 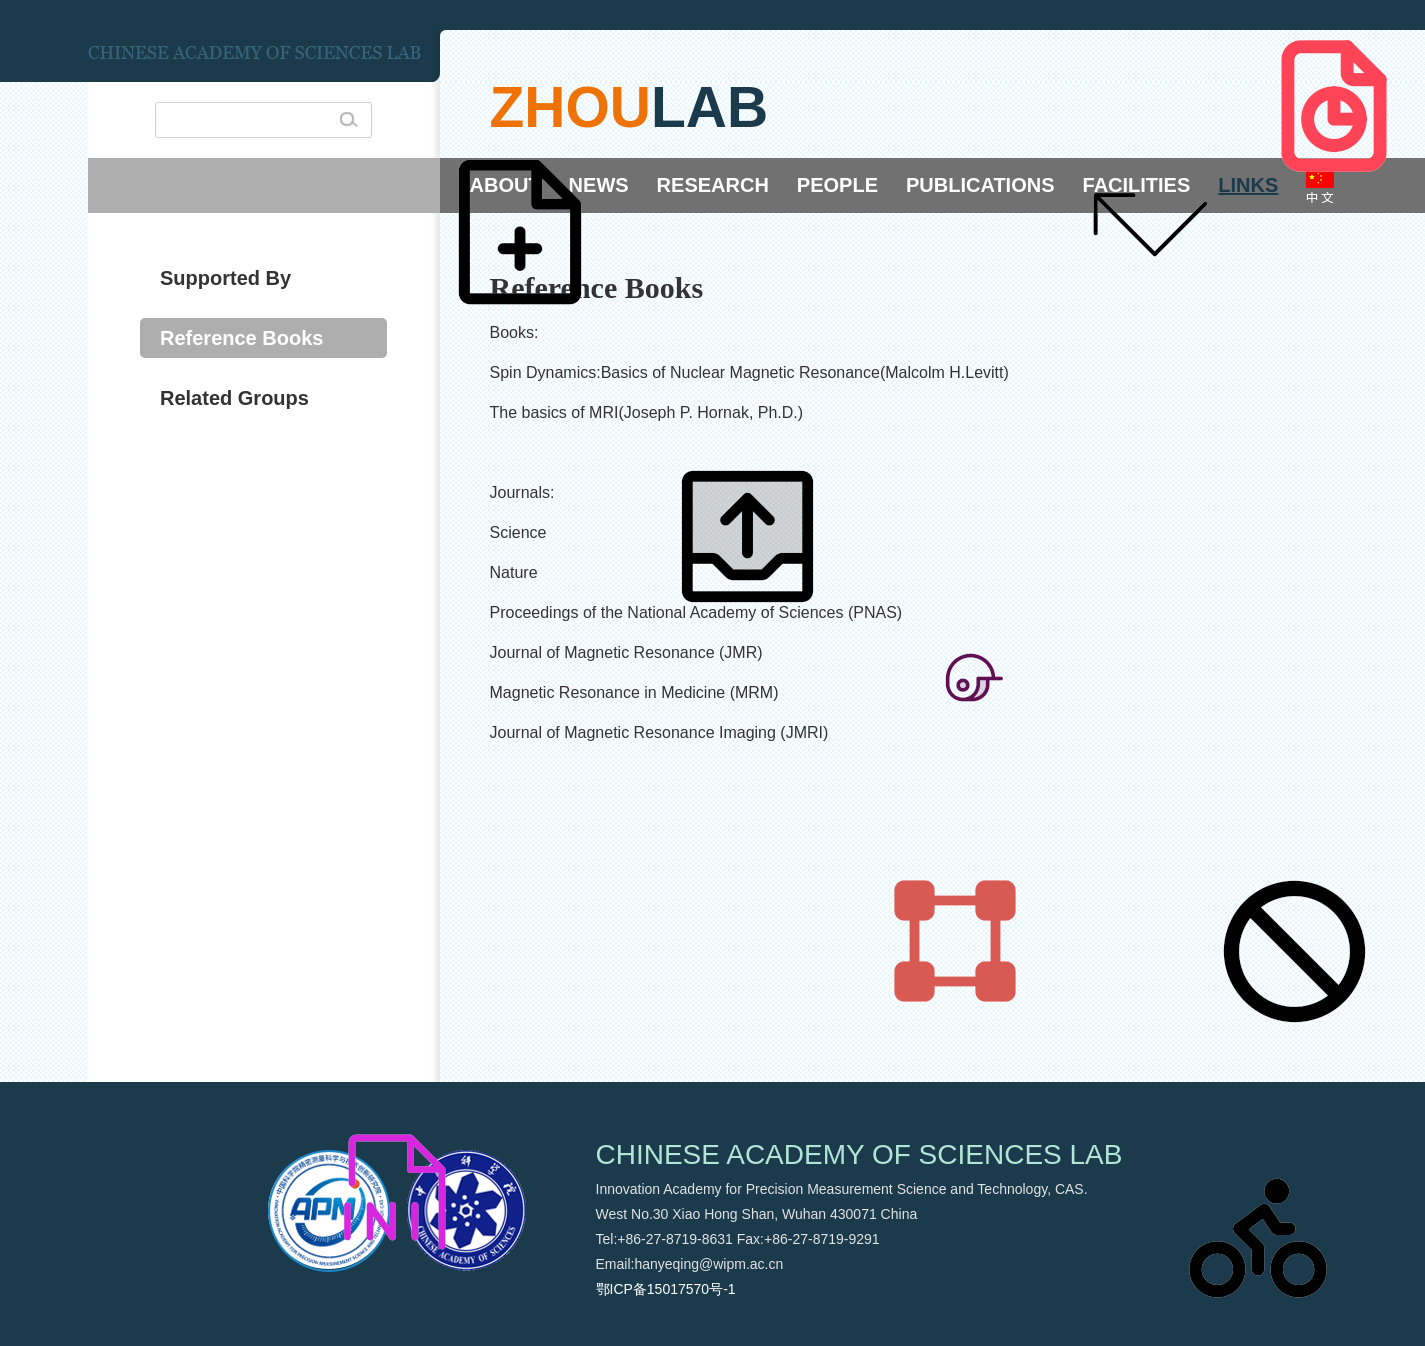 I want to click on block or ban a user, so click(x=1294, y=951).